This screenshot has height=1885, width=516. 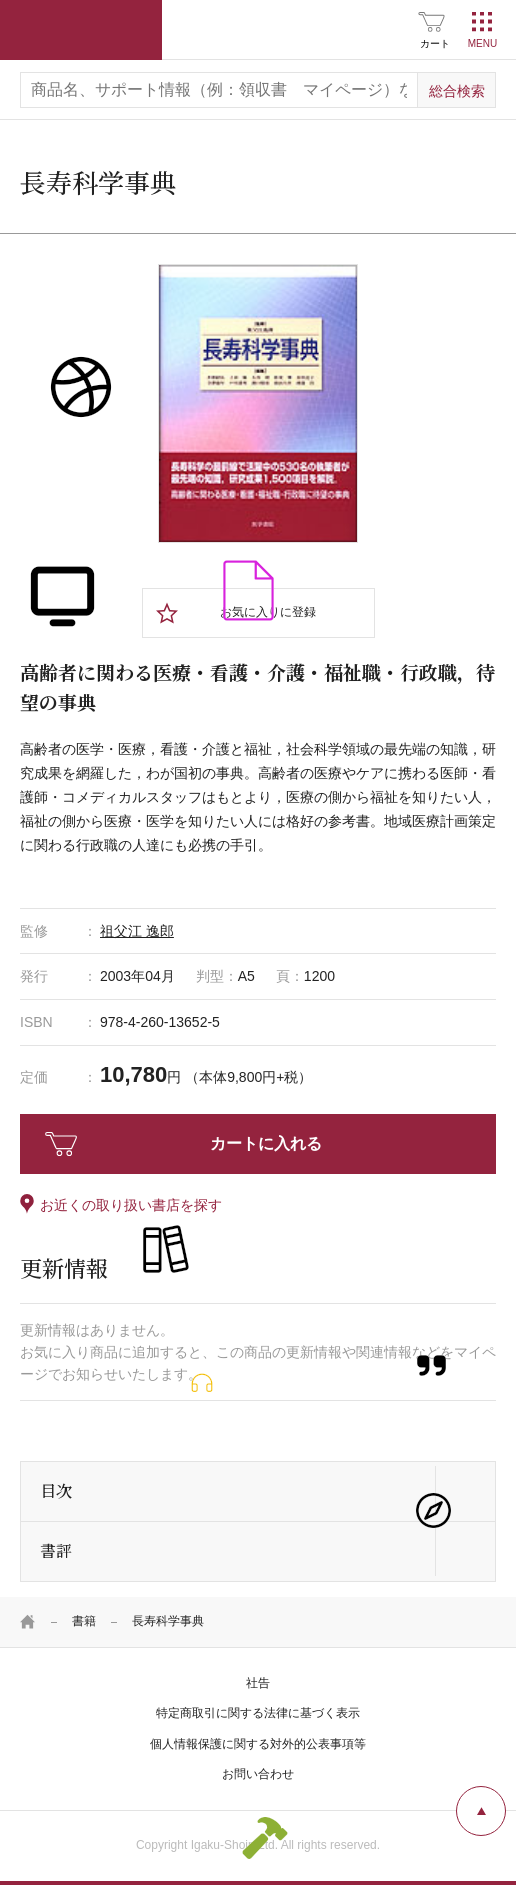 What do you see at coordinates (265, 1838) in the screenshot?
I see `access build or developer tools` at bounding box center [265, 1838].